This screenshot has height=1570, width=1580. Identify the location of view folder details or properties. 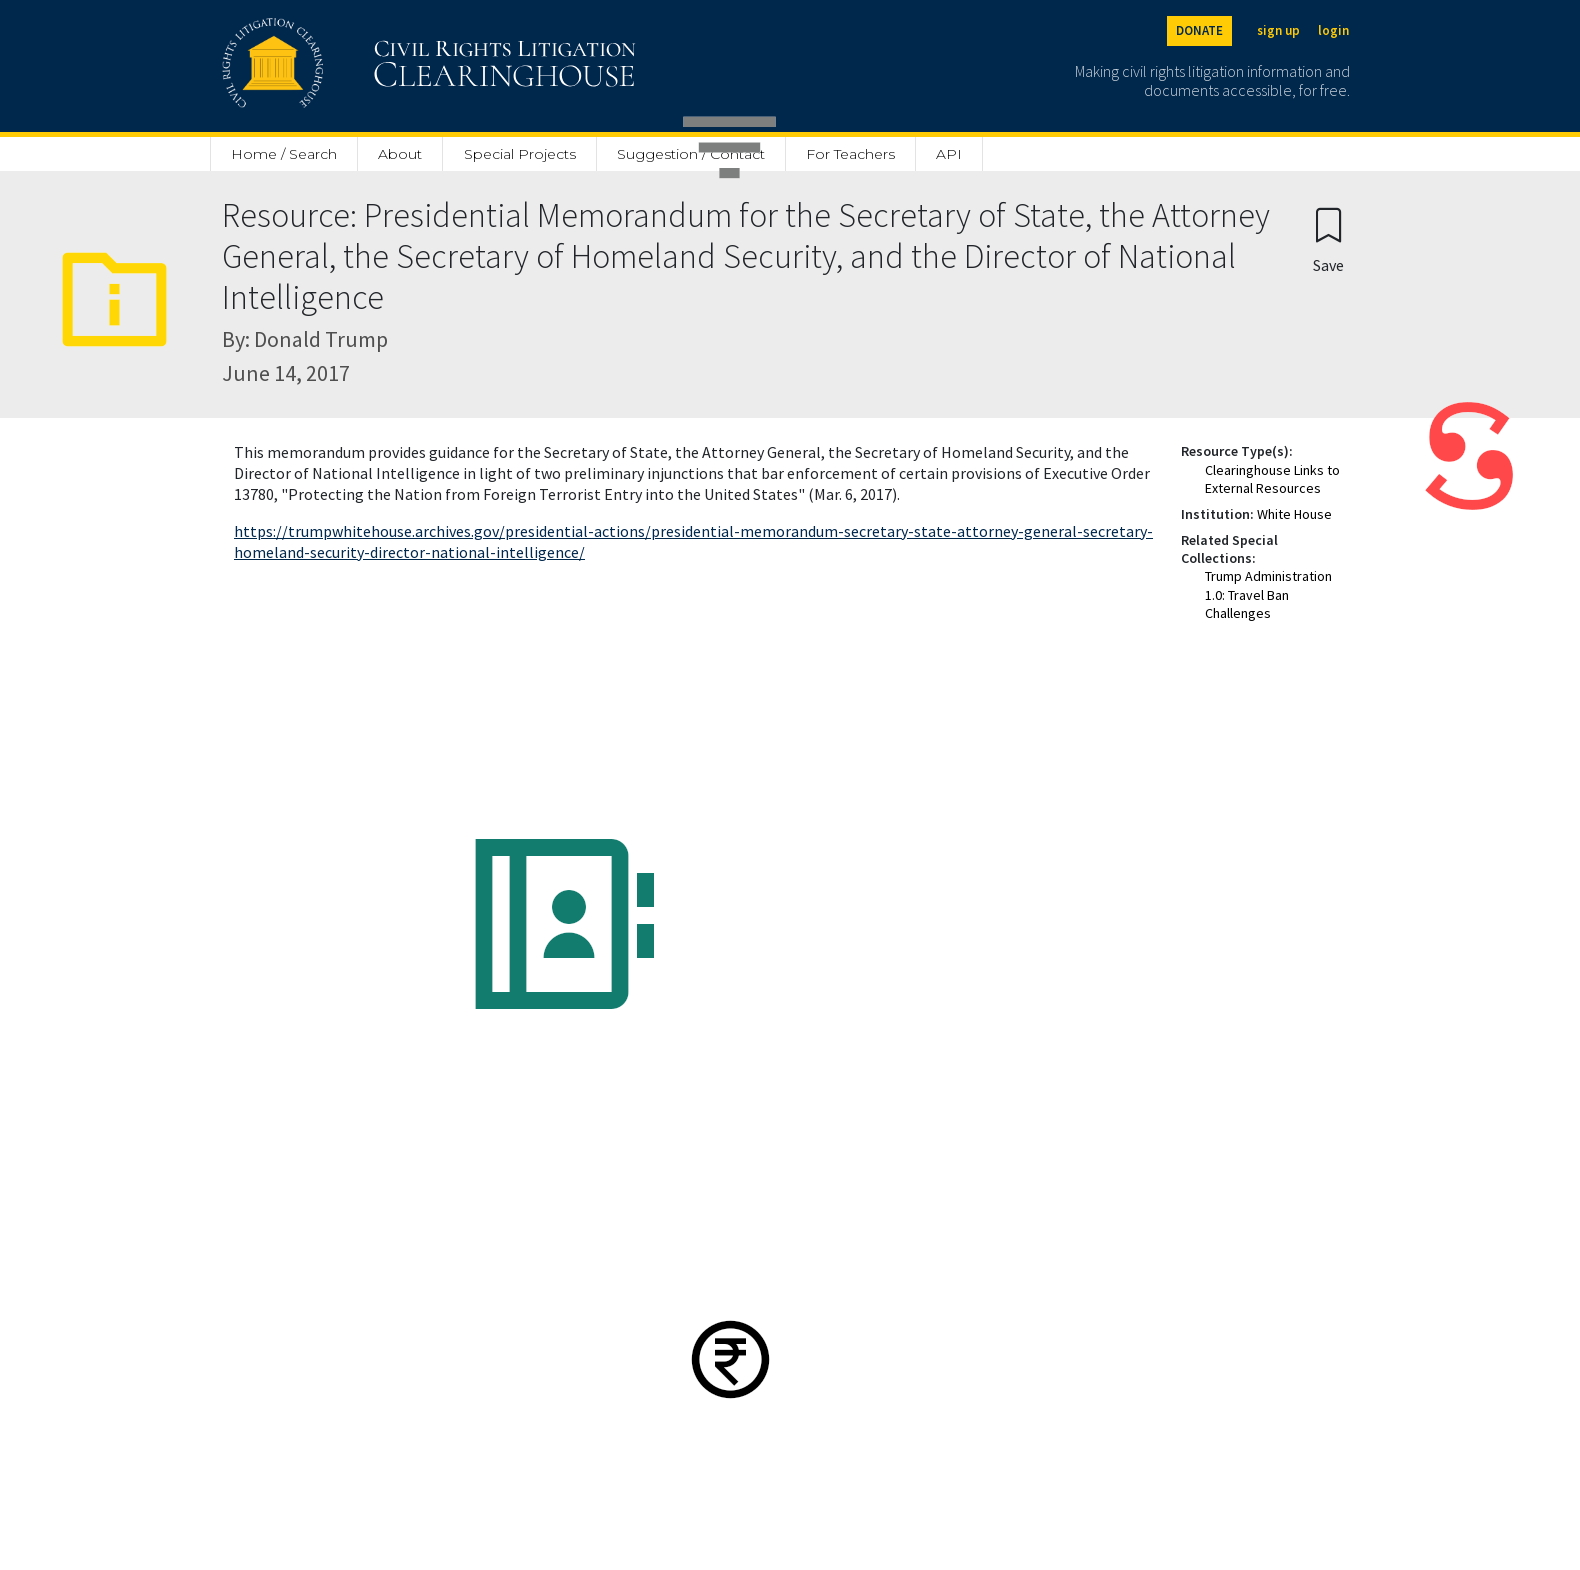
(114, 299).